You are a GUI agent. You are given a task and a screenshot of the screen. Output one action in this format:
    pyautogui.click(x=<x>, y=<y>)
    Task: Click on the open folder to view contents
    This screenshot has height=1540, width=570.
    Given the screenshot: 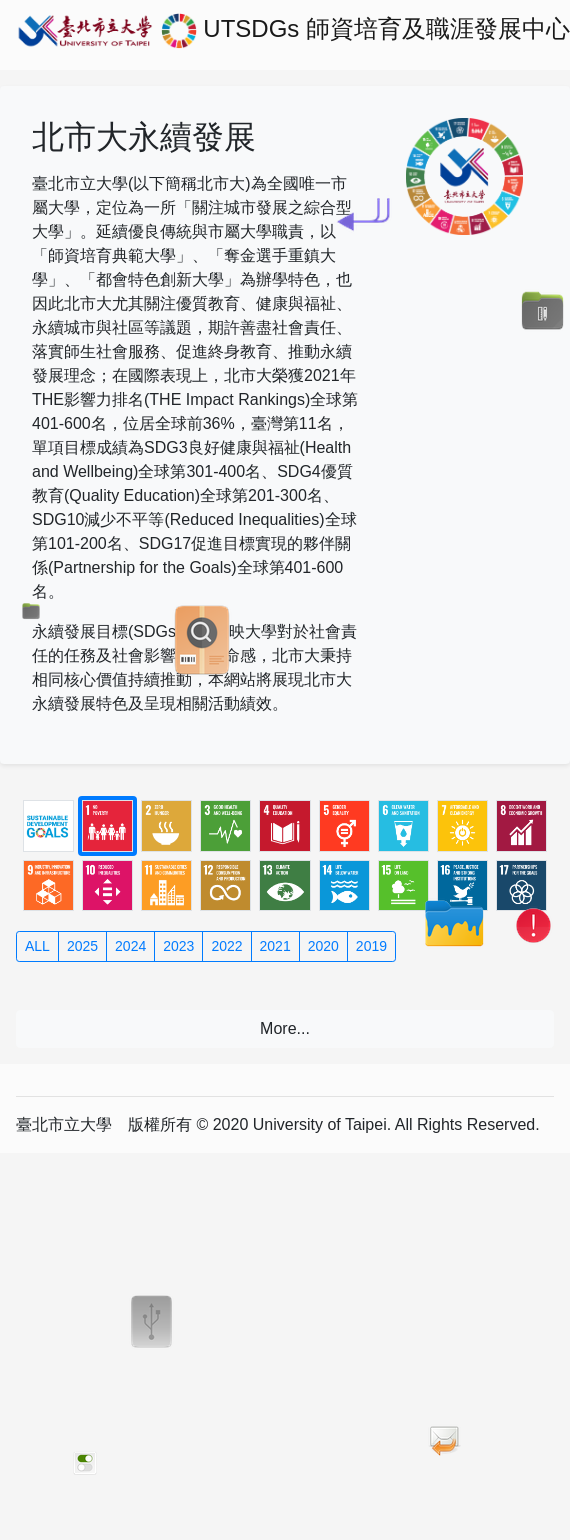 What is the action you would take?
    pyautogui.click(x=454, y=925)
    